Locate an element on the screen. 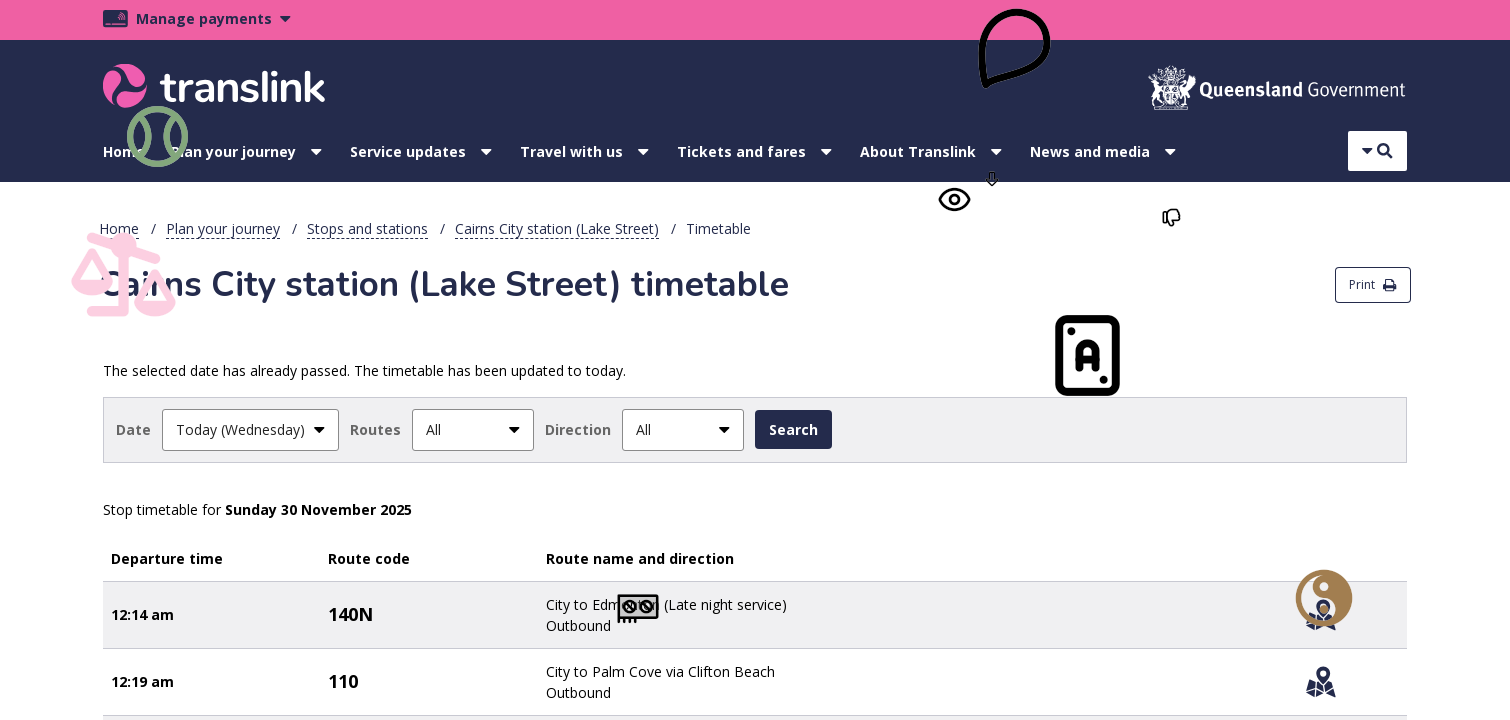  indicates an imbalanced comparison or unequal weight is located at coordinates (123, 274).